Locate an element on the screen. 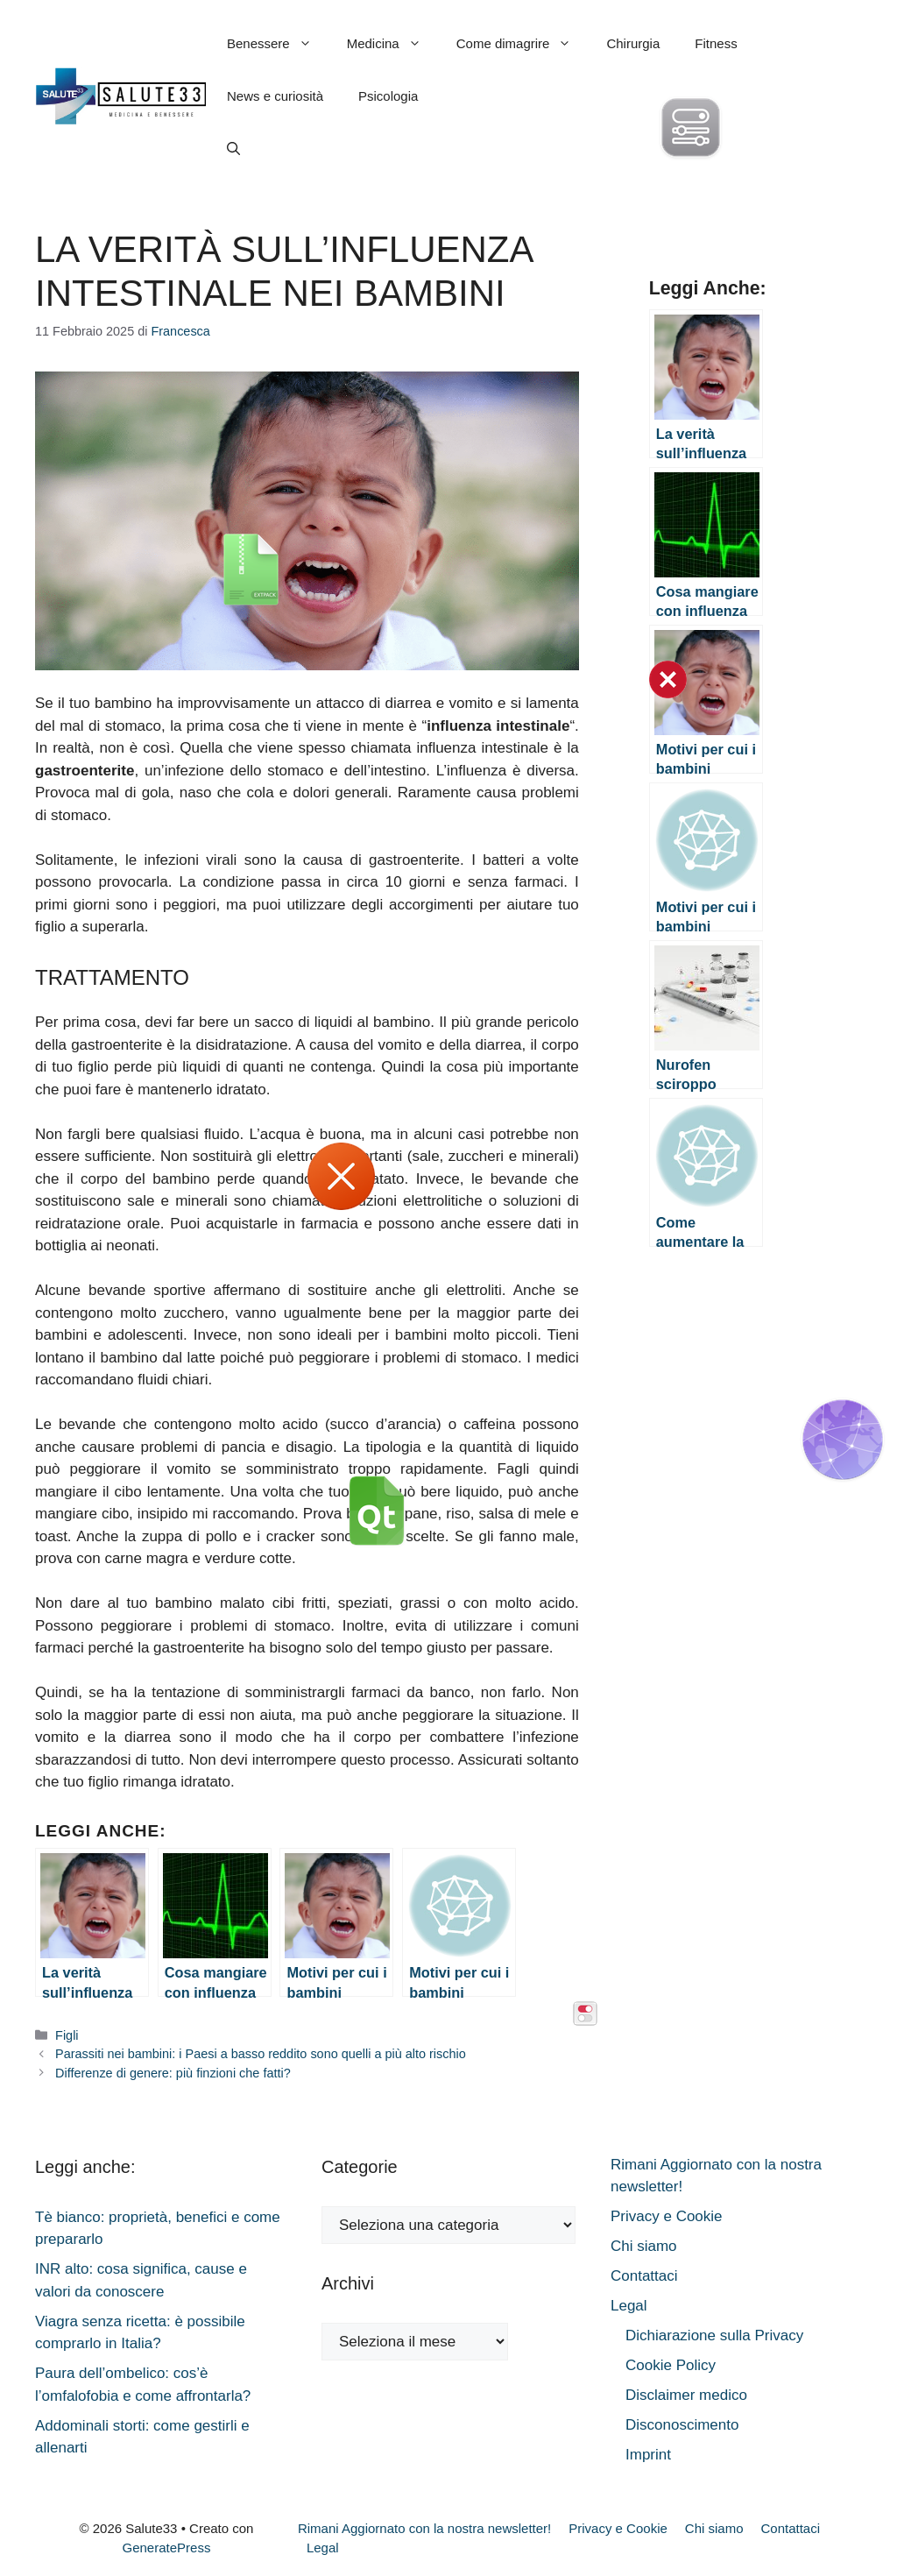 Image resolution: width=897 pixels, height=2576 pixels. open interface design preferences is located at coordinates (690, 128).